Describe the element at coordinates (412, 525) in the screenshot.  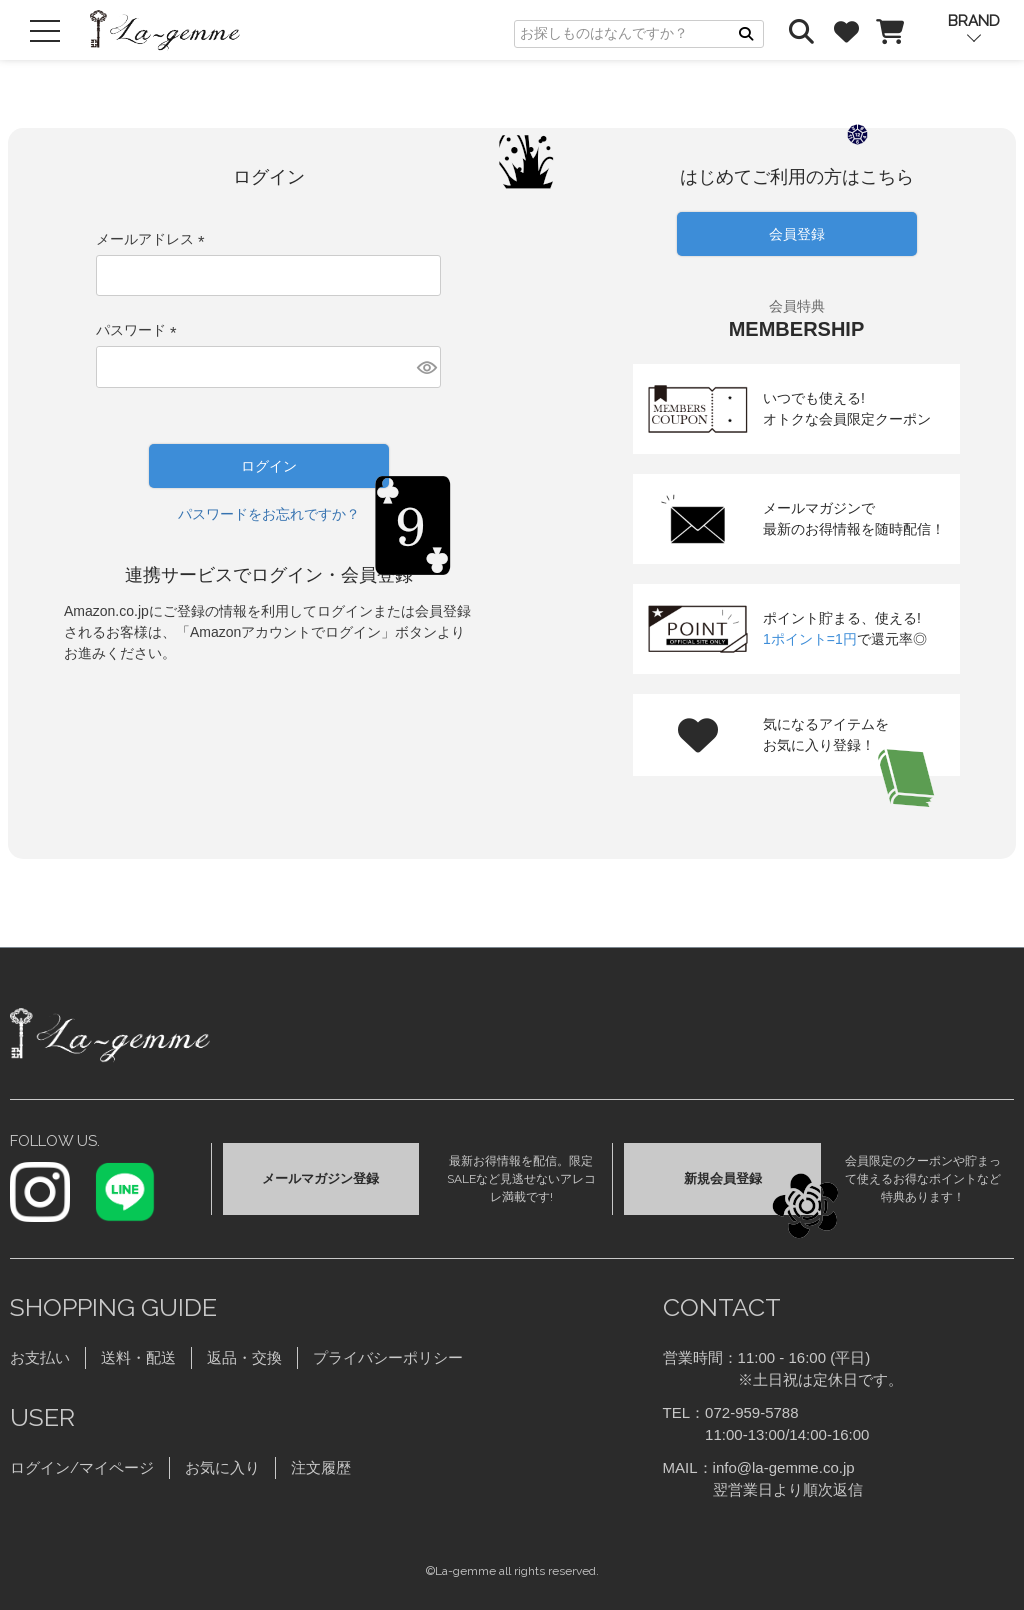
I see `nine of clubs playing card` at that location.